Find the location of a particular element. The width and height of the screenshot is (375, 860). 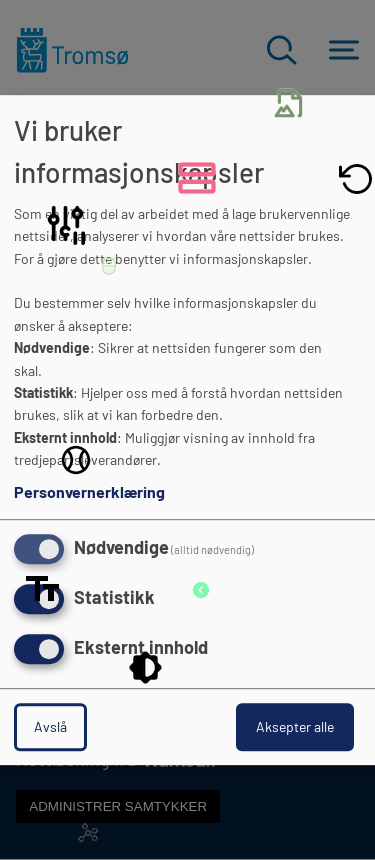

switch to row view layout is located at coordinates (197, 178).